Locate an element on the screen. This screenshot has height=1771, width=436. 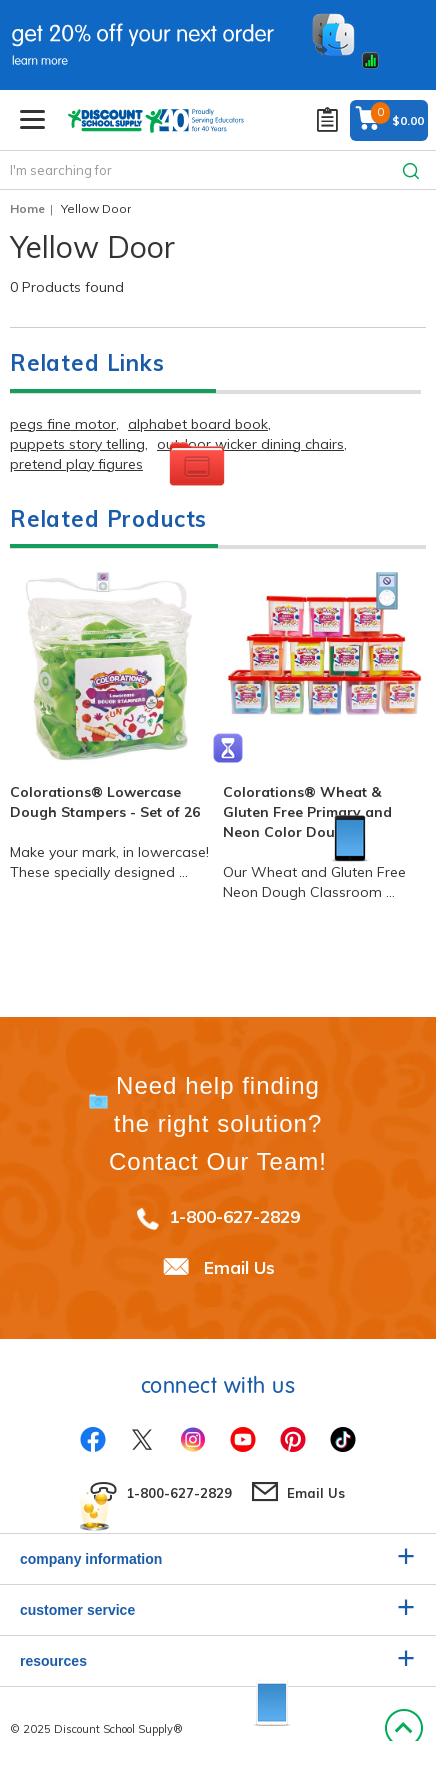
view screen time usage and statistics is located at coordinates (228, 748).